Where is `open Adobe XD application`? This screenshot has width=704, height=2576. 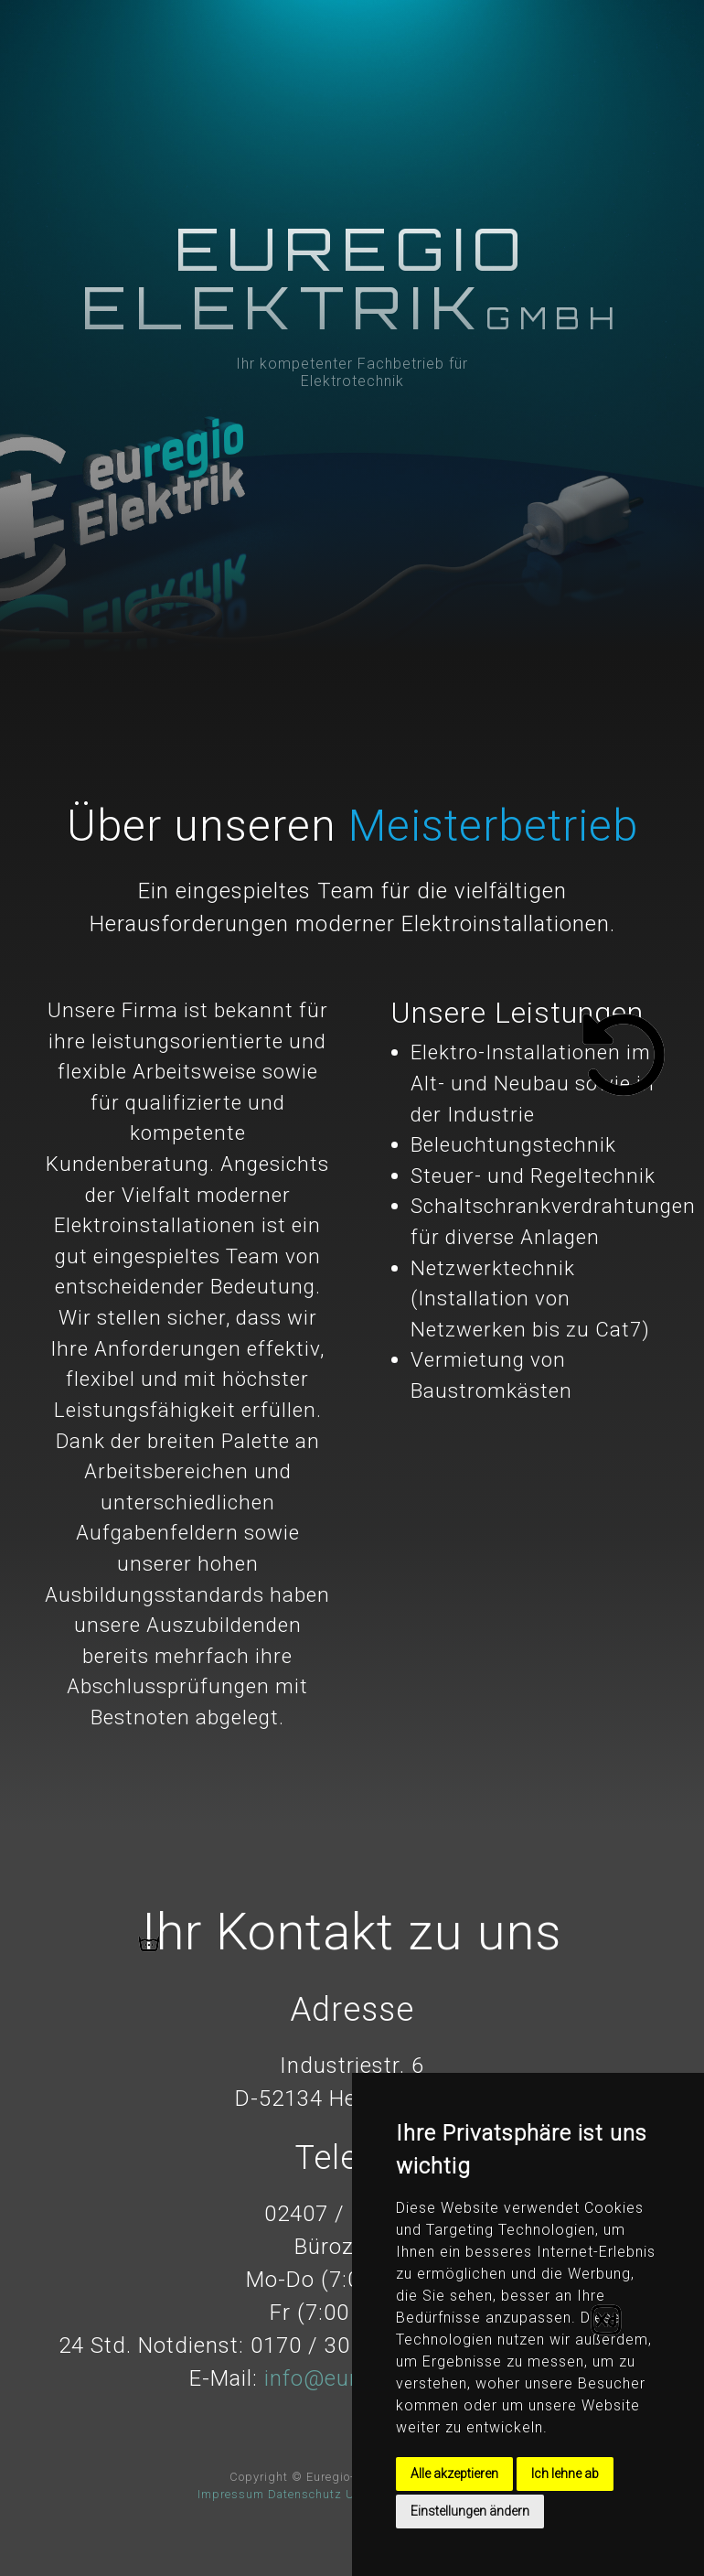
open Adobe XD application is located at coordinates (606, 2320).